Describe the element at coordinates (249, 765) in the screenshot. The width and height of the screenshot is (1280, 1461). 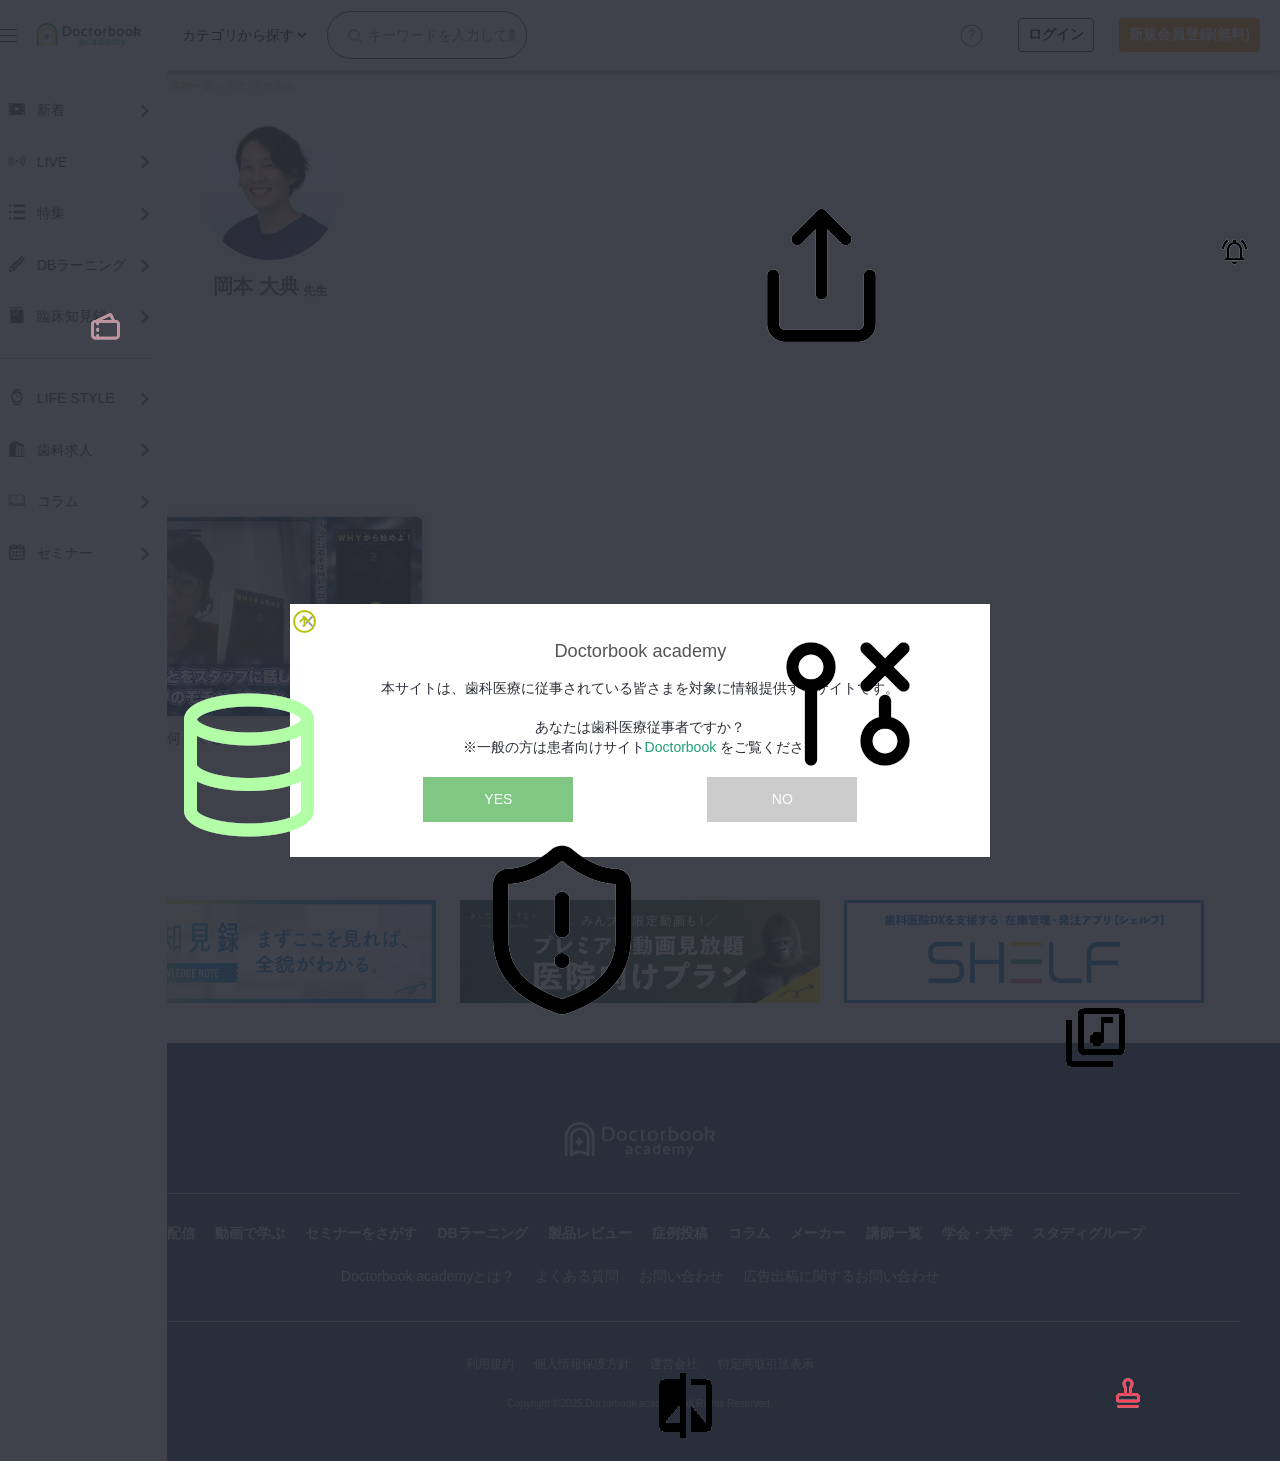
I see `access database management` at that location.